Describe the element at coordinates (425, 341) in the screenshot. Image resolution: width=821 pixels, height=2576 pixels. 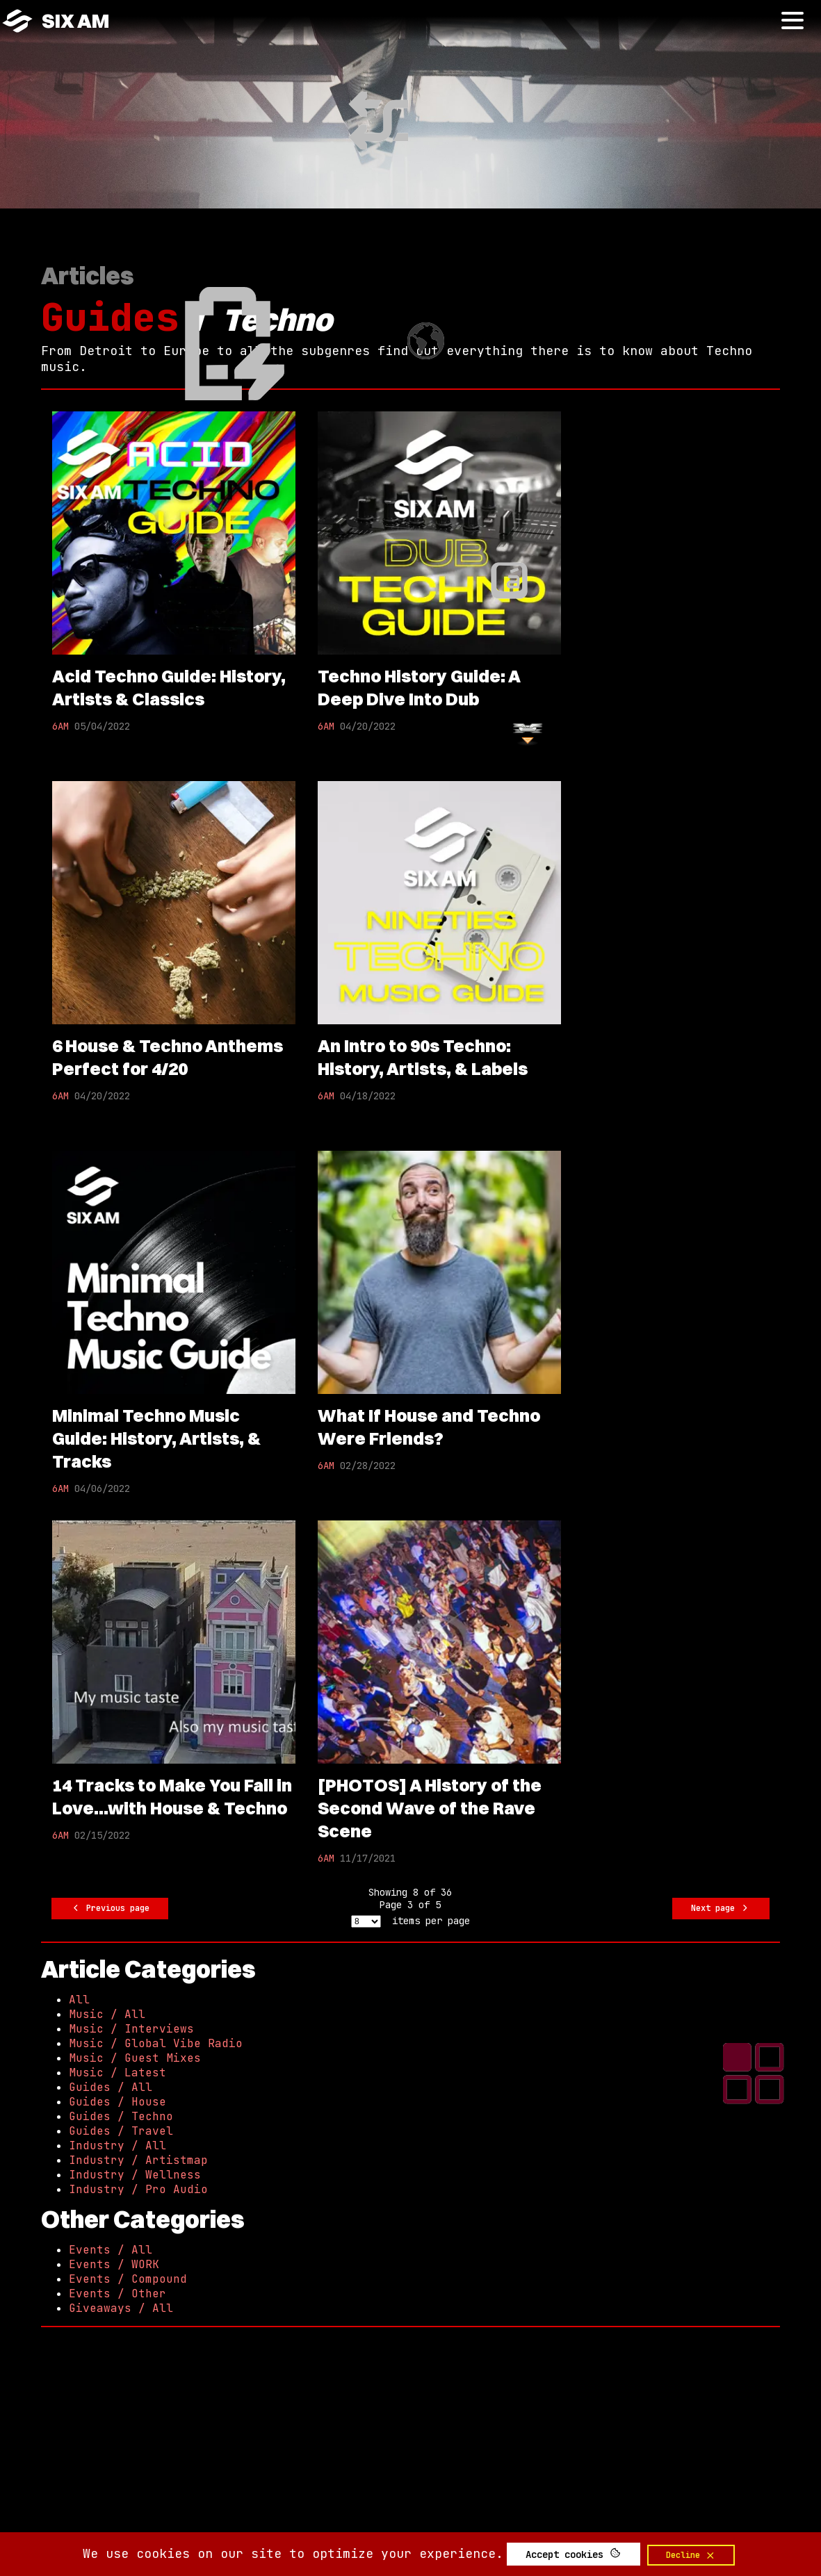
I see `access software sources and repository settings` at that location.